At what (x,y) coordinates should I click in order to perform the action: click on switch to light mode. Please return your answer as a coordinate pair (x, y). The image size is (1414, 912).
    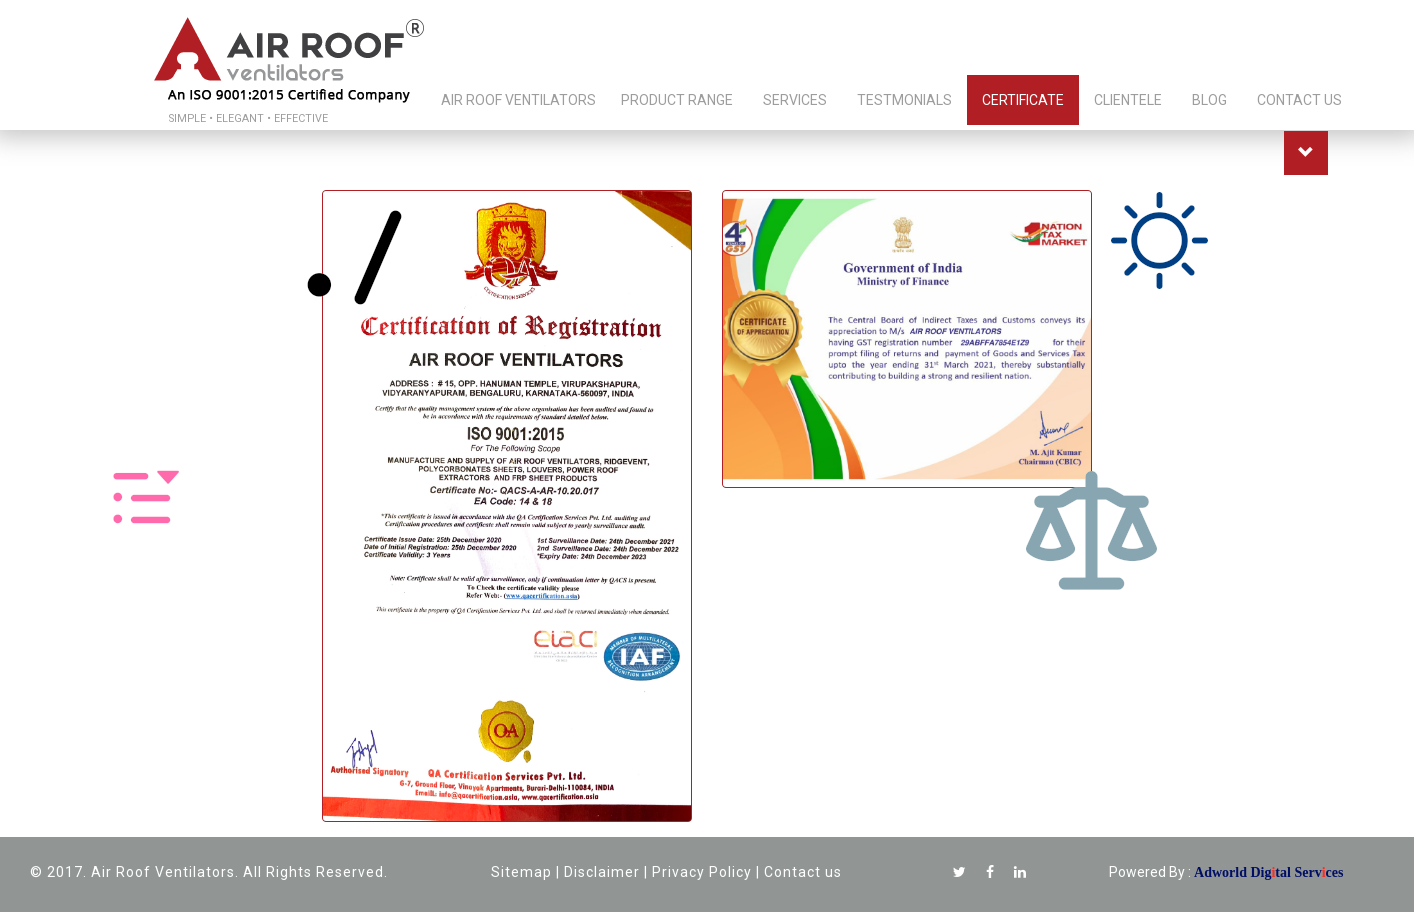
    Looking at the image, I should click on (1159, 240).